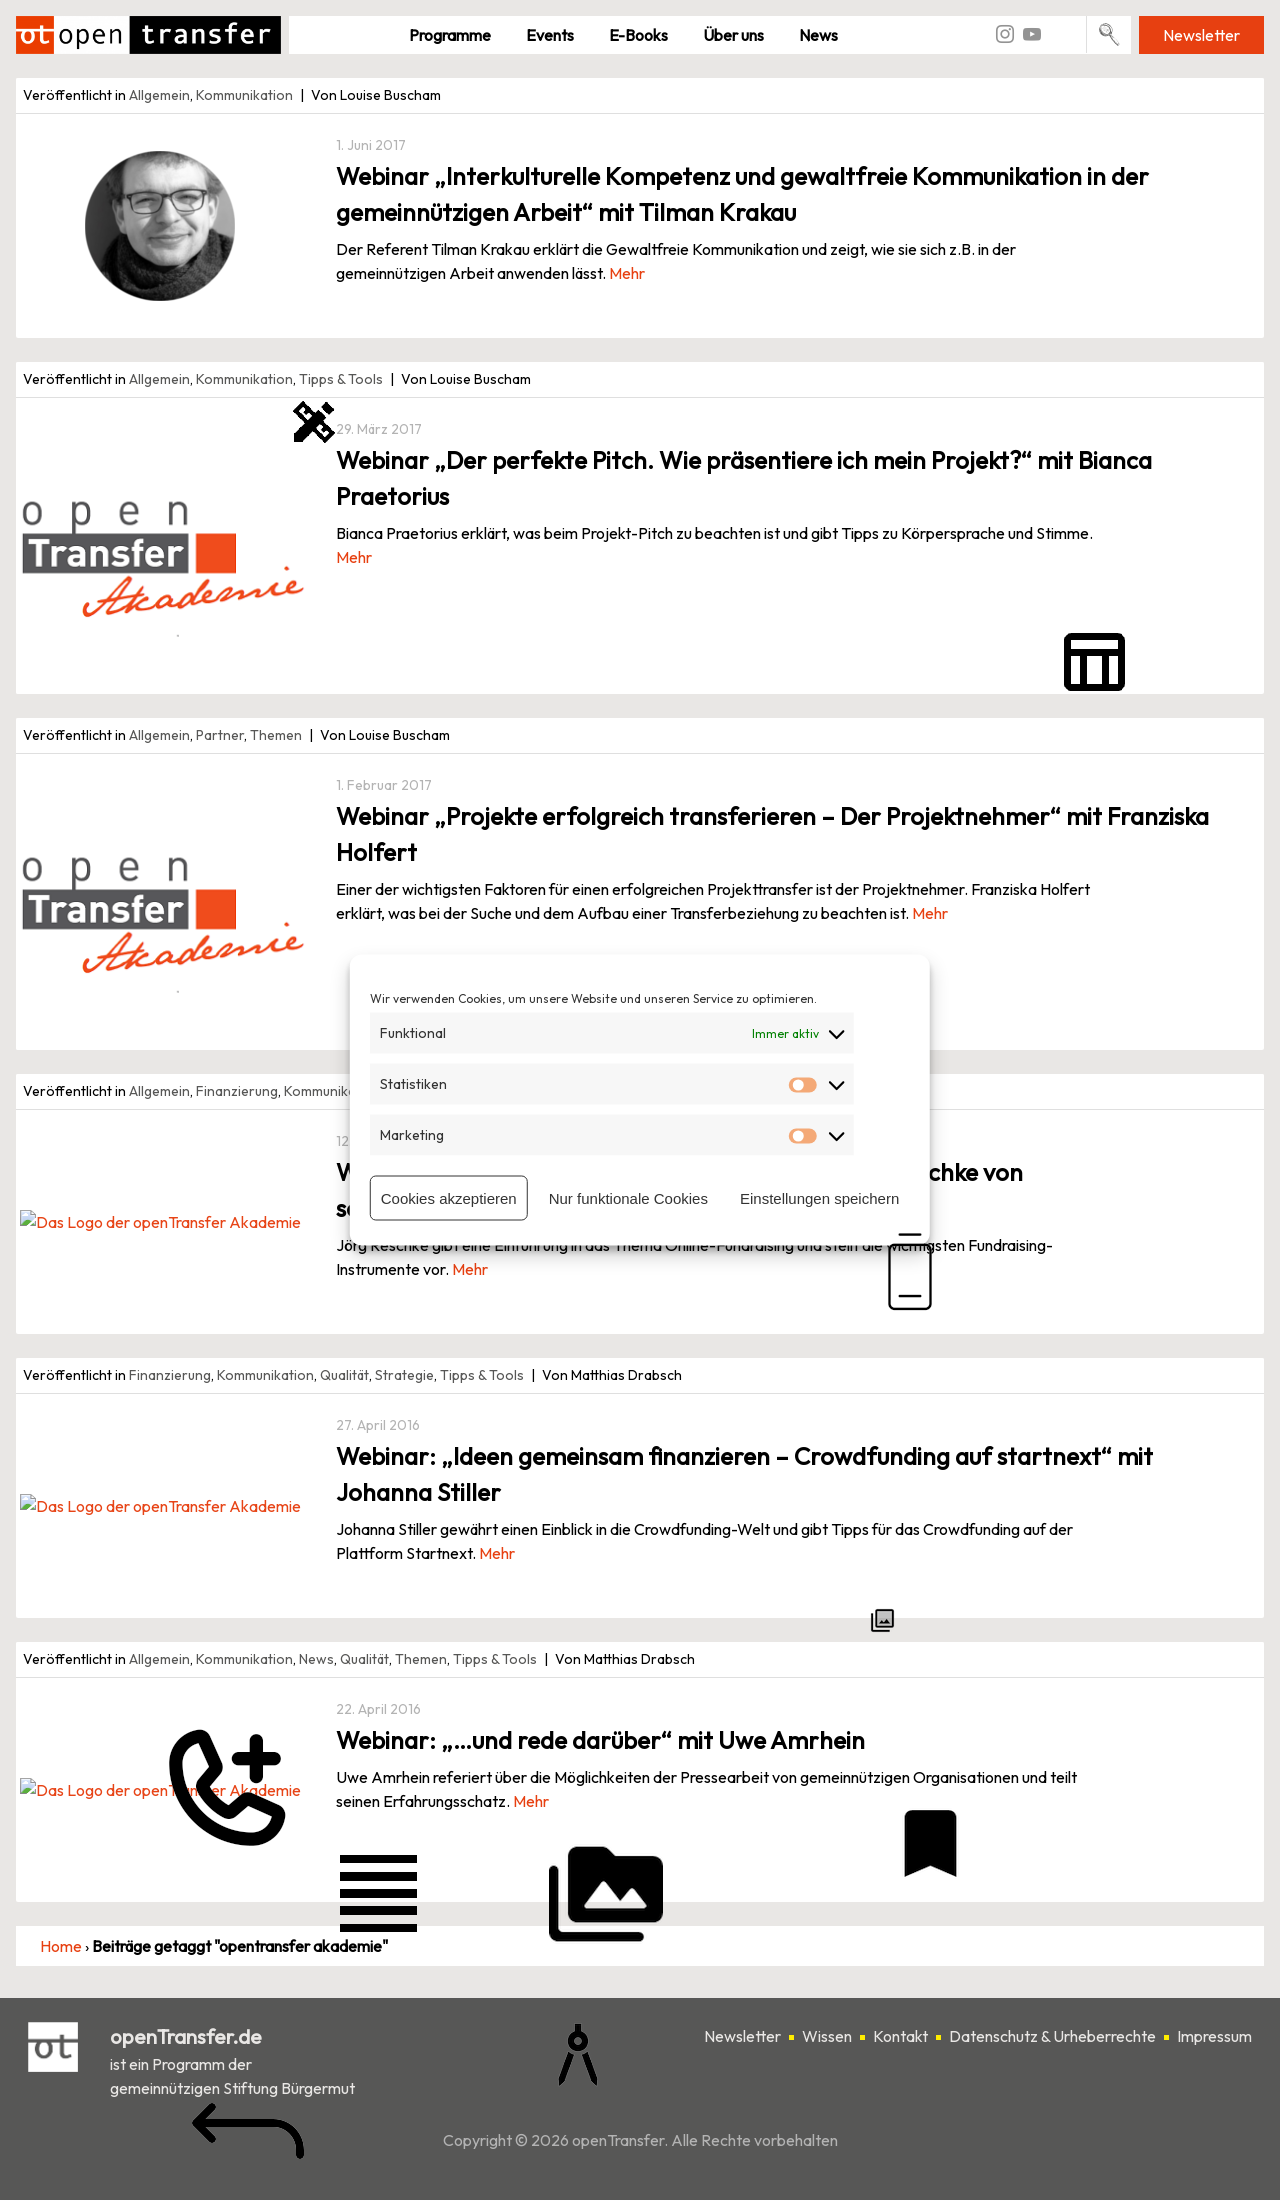 The width and height of the screenshot is (1280, 2200). Describe the element at coordinates (910, 1273) in the screenshot. I see `indicates low battery status` at that location.